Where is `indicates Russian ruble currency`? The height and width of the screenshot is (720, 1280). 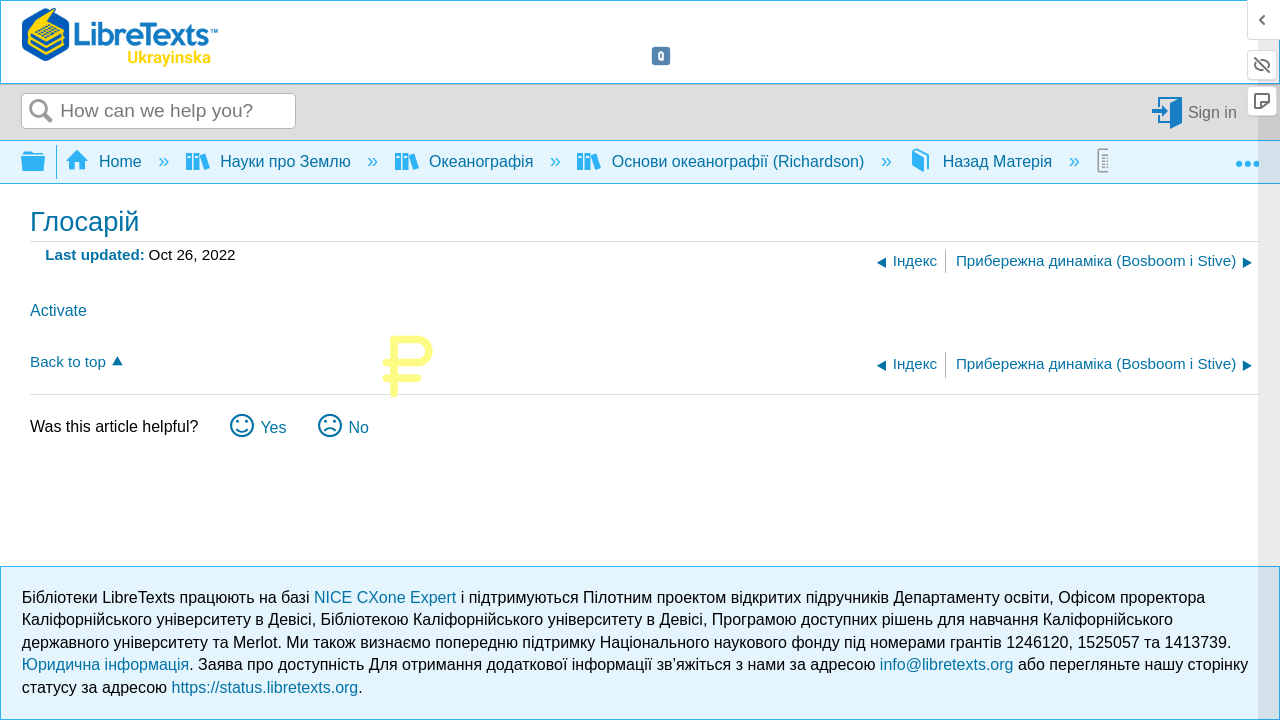
indicates Russian ruble currency is located at coordinates (409, 366).